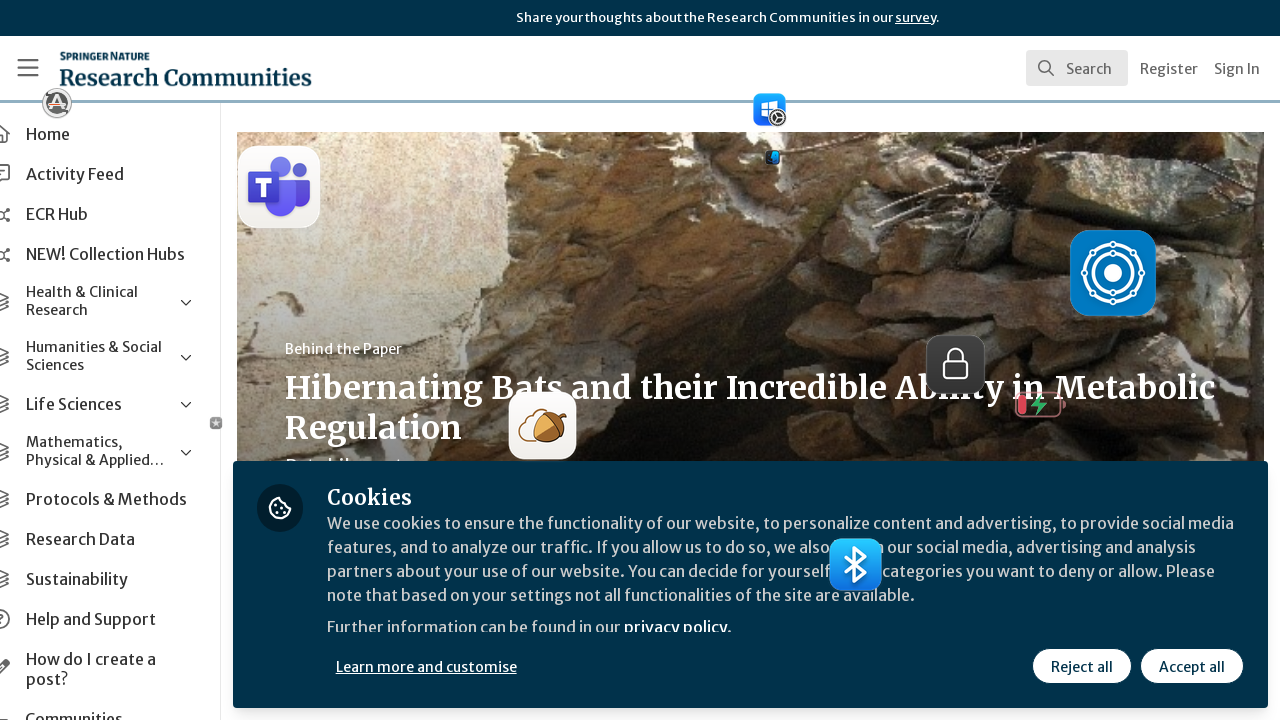 The width and height of the screenshot is (1280, 720). I want to click on open bluetooth settings, so click(855, 564).